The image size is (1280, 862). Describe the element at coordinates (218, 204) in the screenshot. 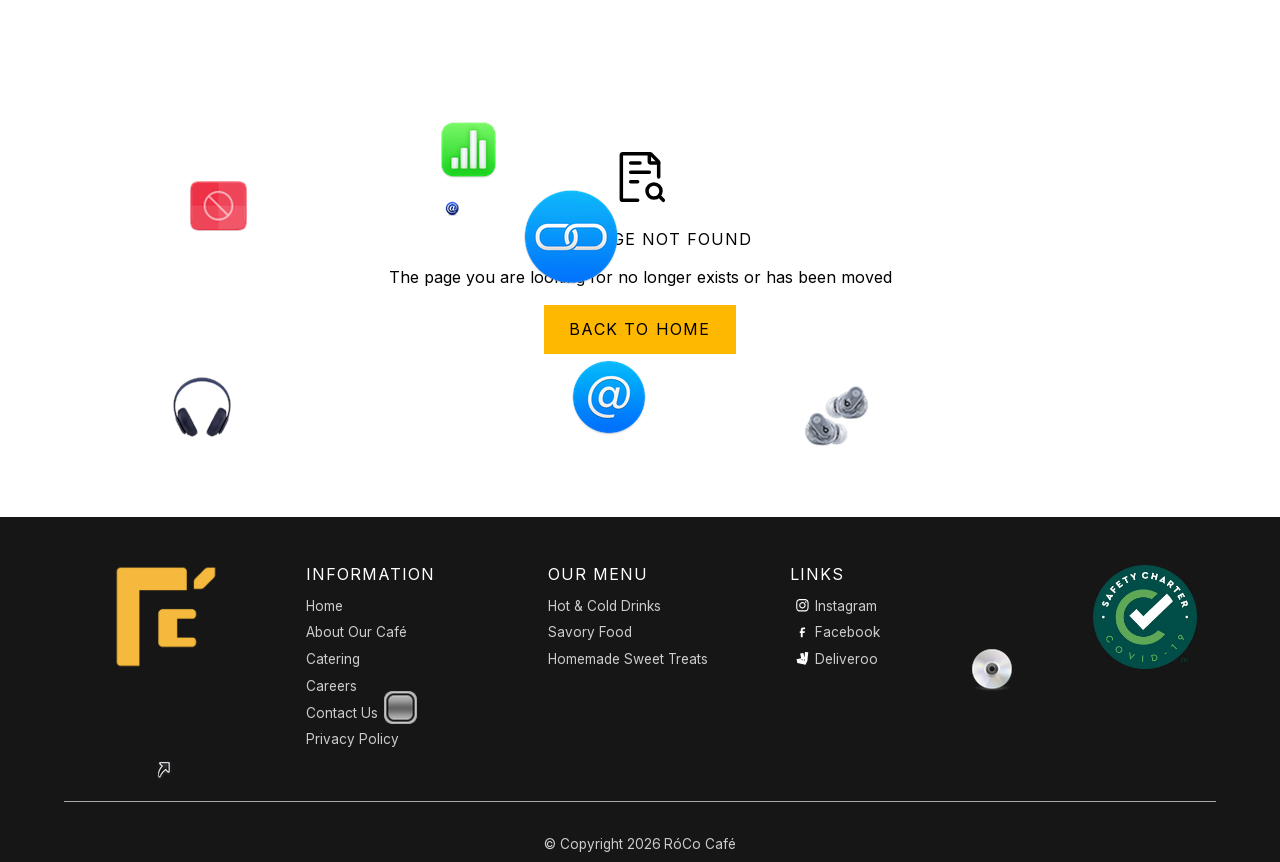

I see `indicates a missing or broken image` at that location.